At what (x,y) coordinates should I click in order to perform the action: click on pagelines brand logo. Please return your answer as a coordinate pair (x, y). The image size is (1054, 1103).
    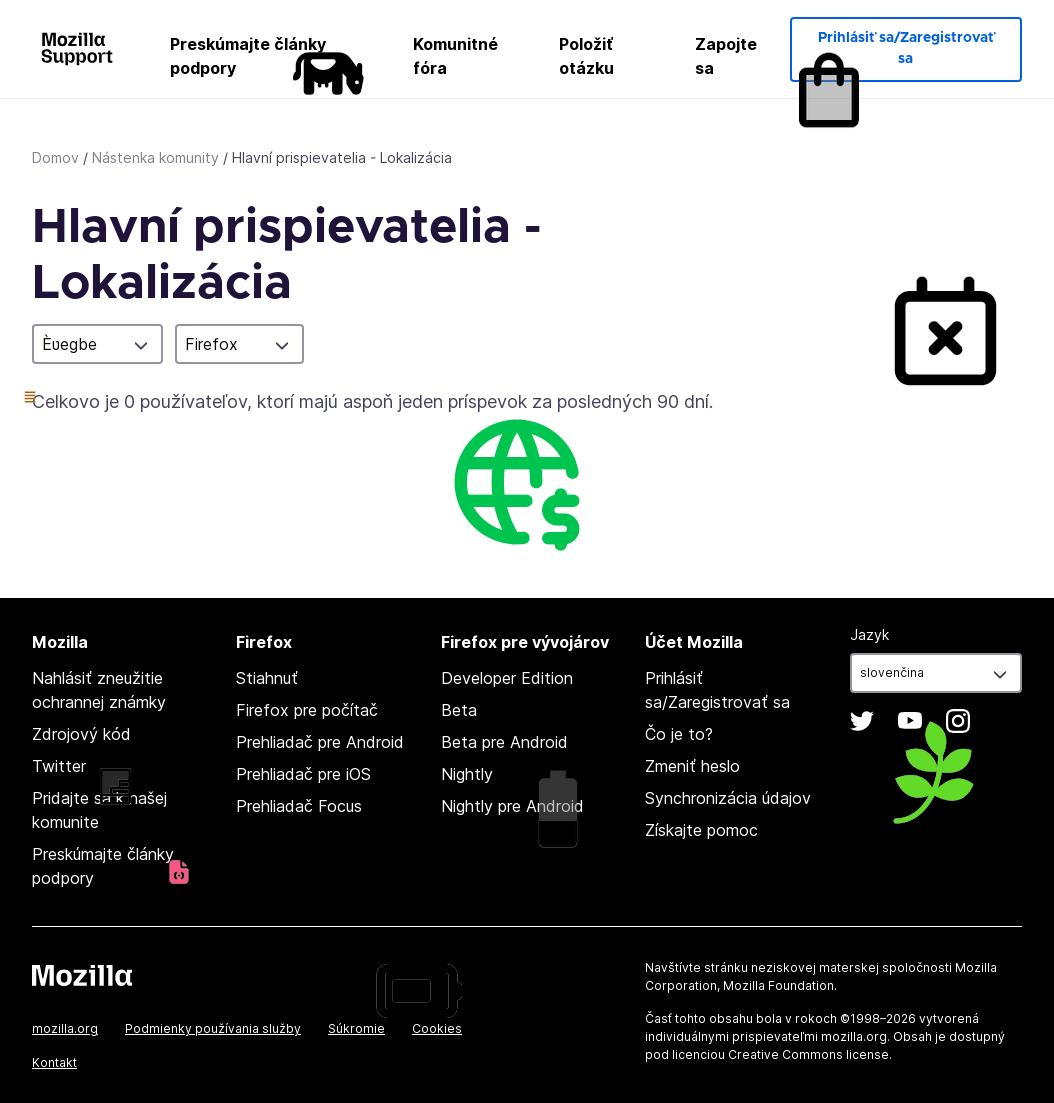
    Looking at the image, I should click on (933, 772).